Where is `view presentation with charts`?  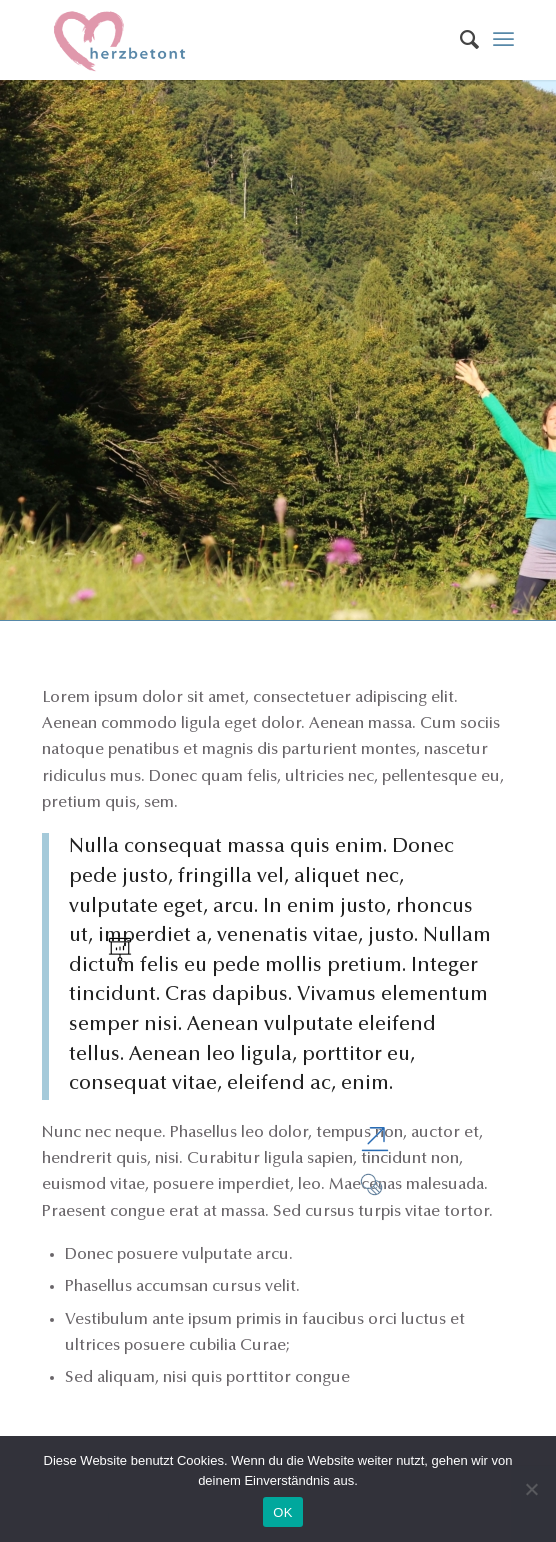
view presentation with charts is located at coordinates (120, 948).